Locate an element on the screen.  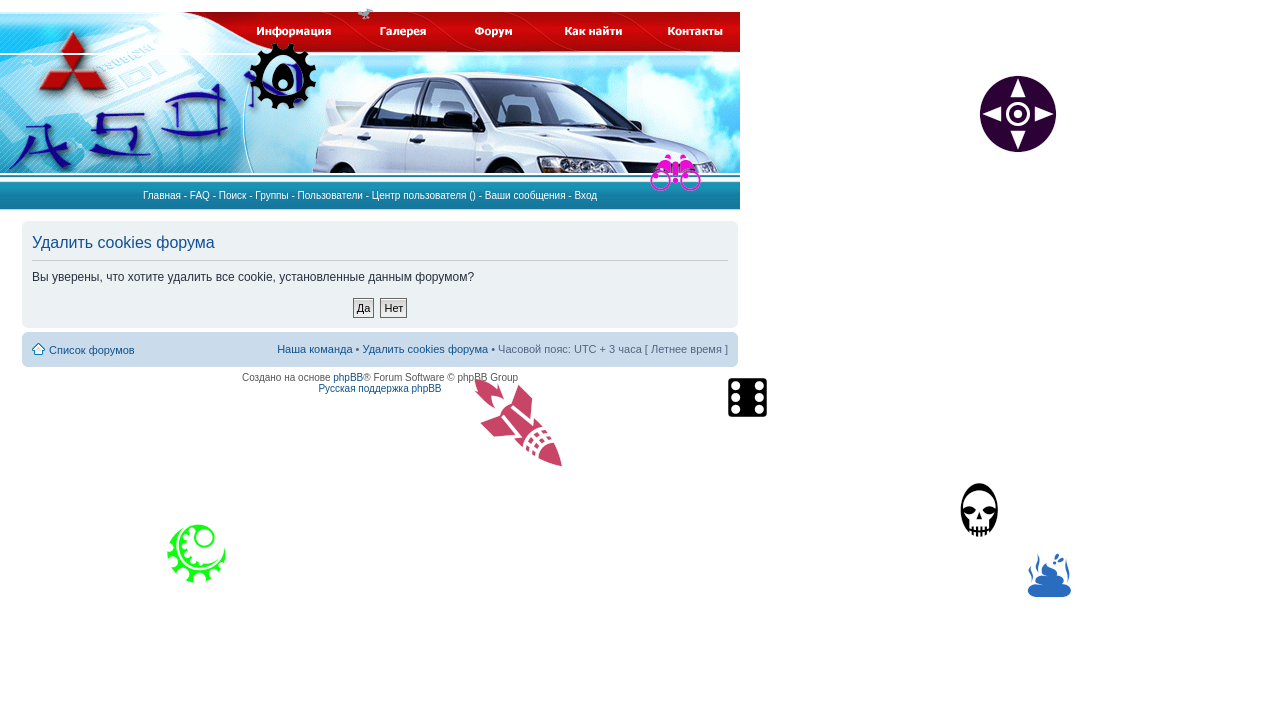
roll the dice in a game is located at coordinates (747, 397).